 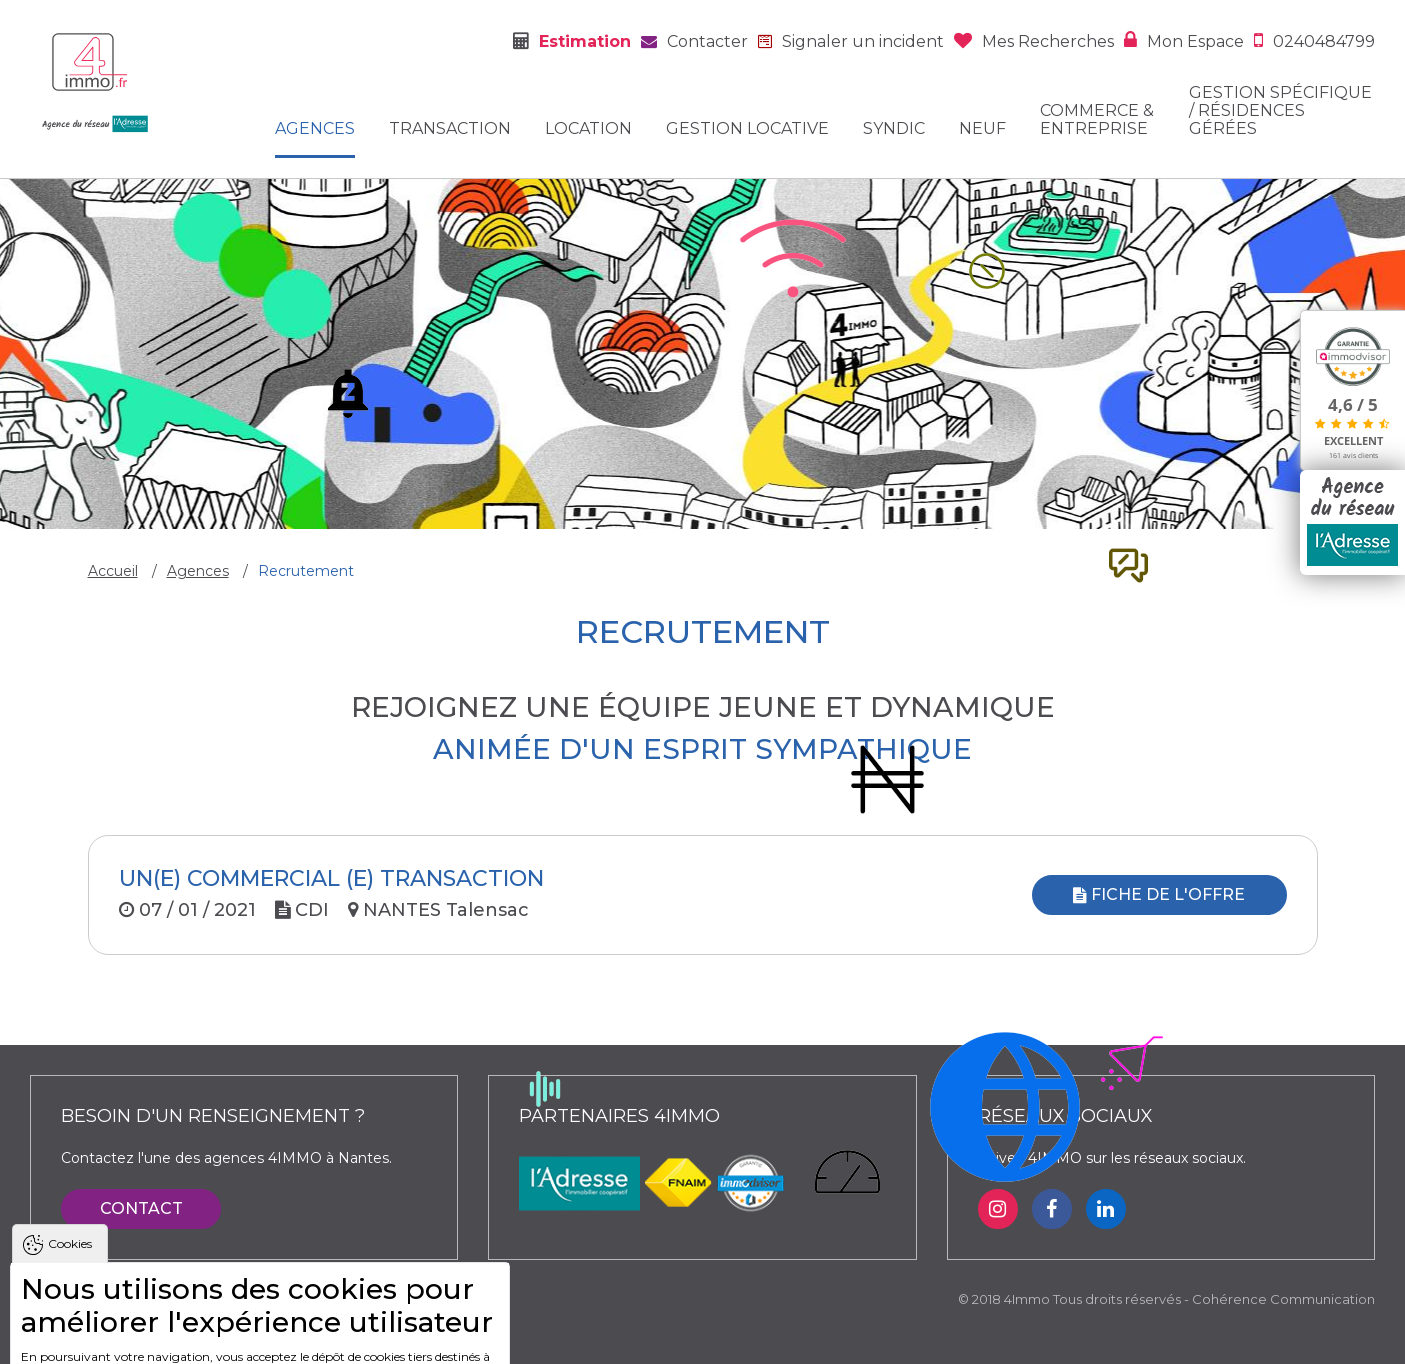 What do you see at coordinates (1128, 565) in the screenshot?
I see `indicates a duplicate discussion thread` at bounding box center [1128, 565].